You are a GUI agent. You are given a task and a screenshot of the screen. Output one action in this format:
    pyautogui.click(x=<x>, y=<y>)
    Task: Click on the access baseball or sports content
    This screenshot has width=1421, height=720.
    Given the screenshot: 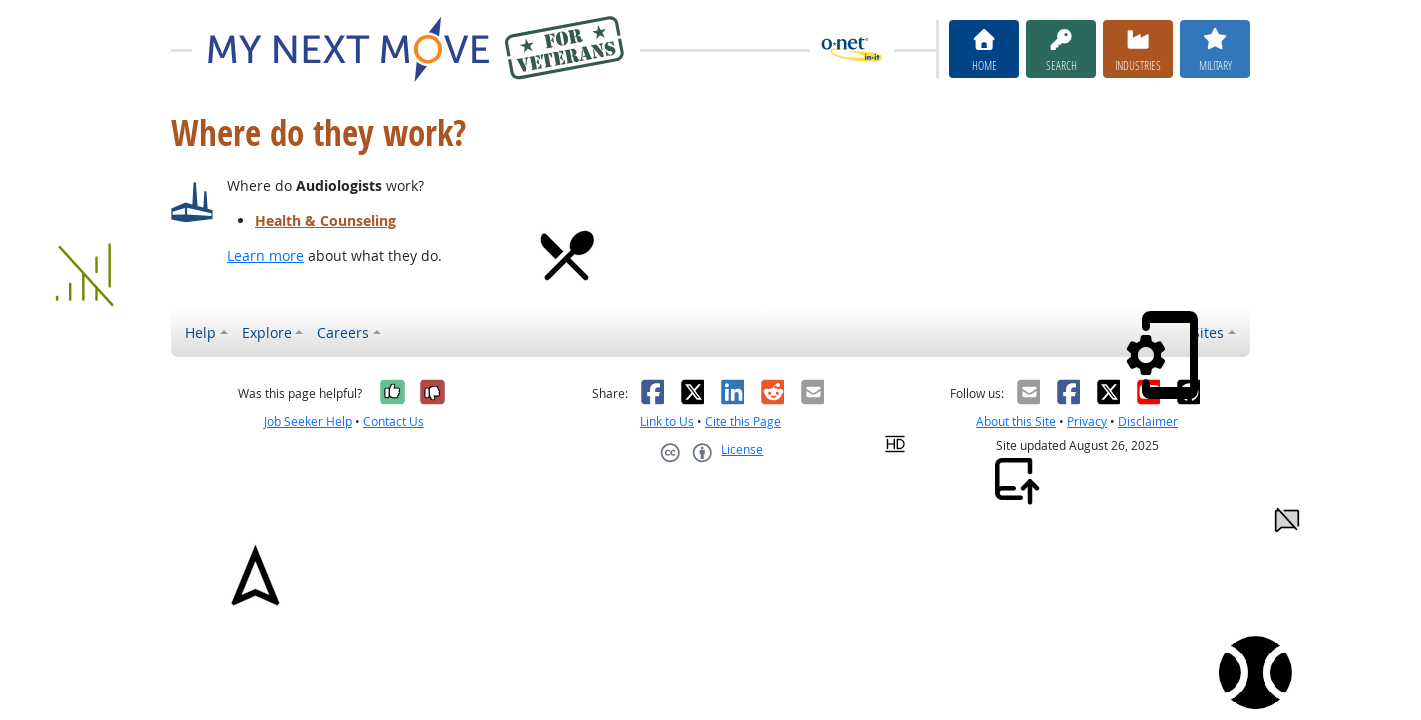 What is the action you would take?
    pyautogui.click(x=1255, y=672)
    